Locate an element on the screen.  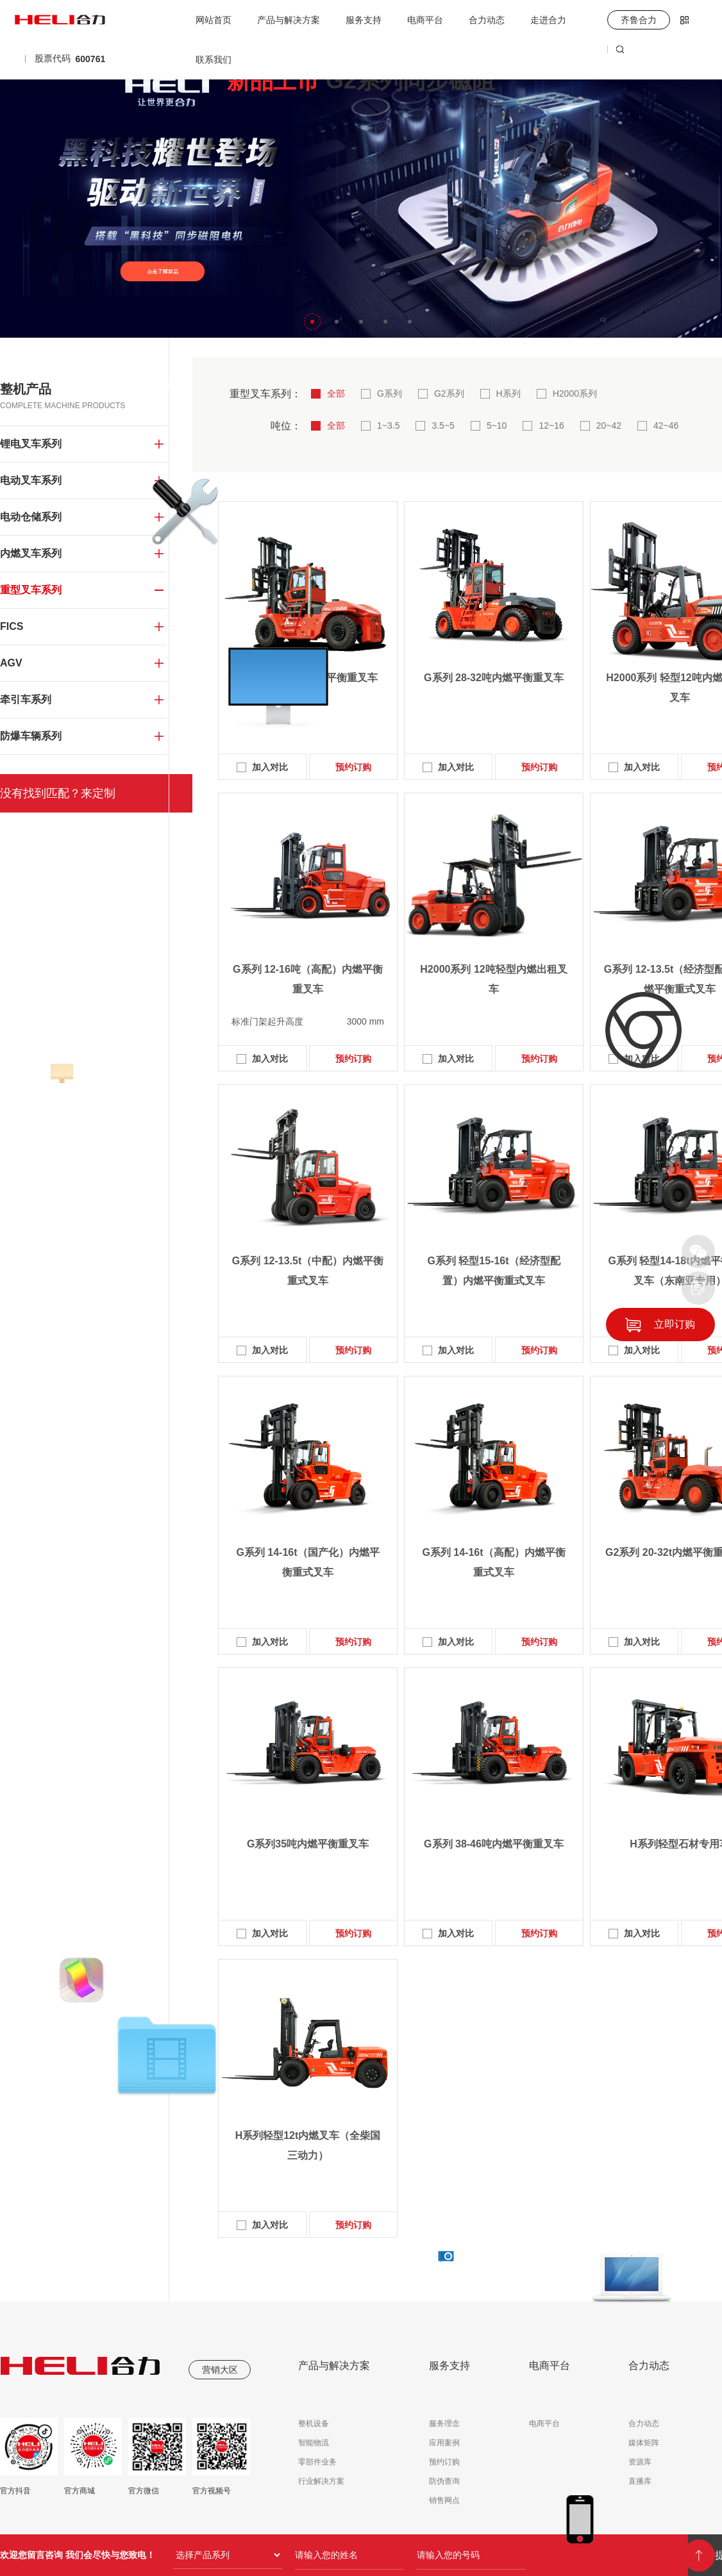
video clip with audio track in library is located at coordinates (168, 384).